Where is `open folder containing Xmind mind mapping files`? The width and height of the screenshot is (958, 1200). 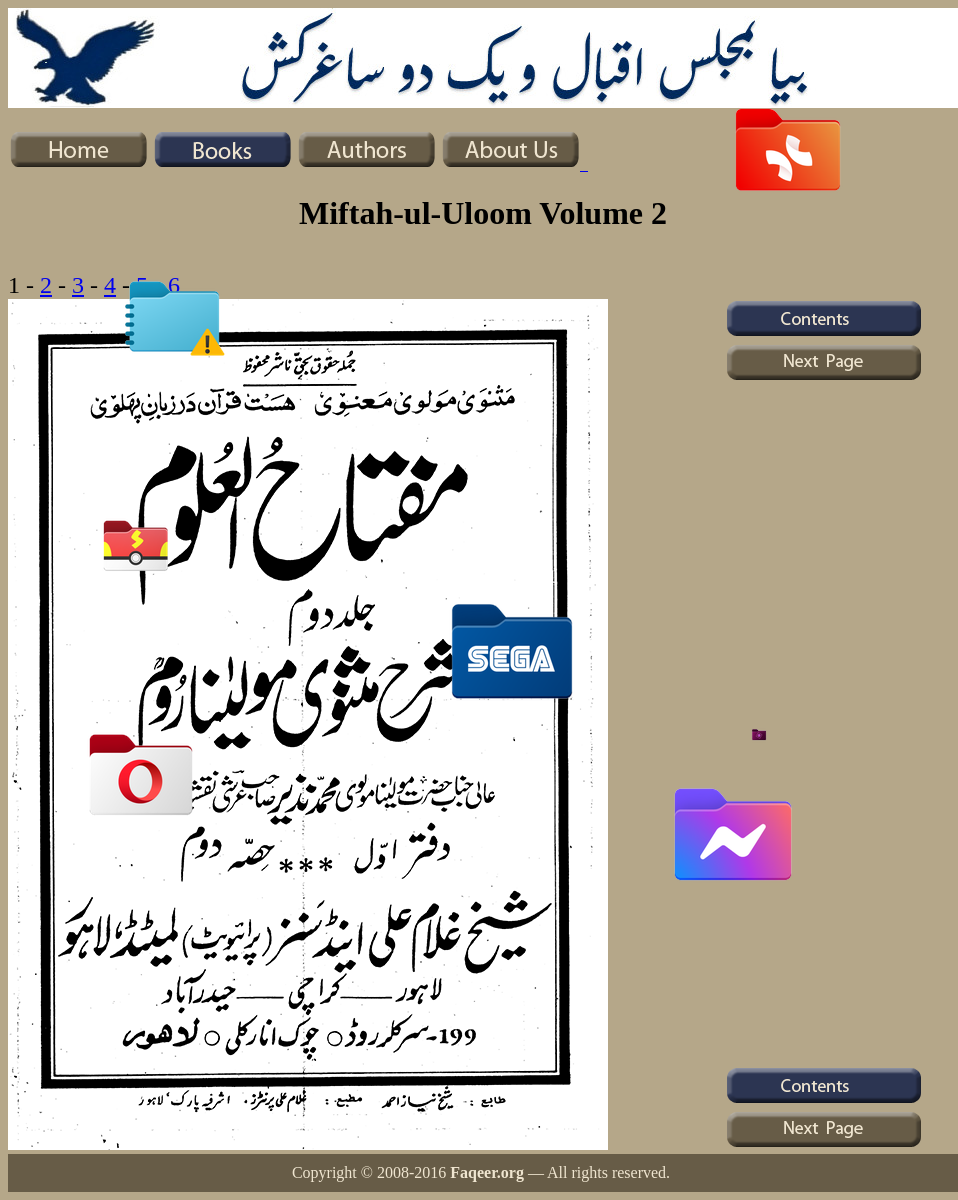 open folder containing Xmind mind mapping files is located at coordinates (787, 152).